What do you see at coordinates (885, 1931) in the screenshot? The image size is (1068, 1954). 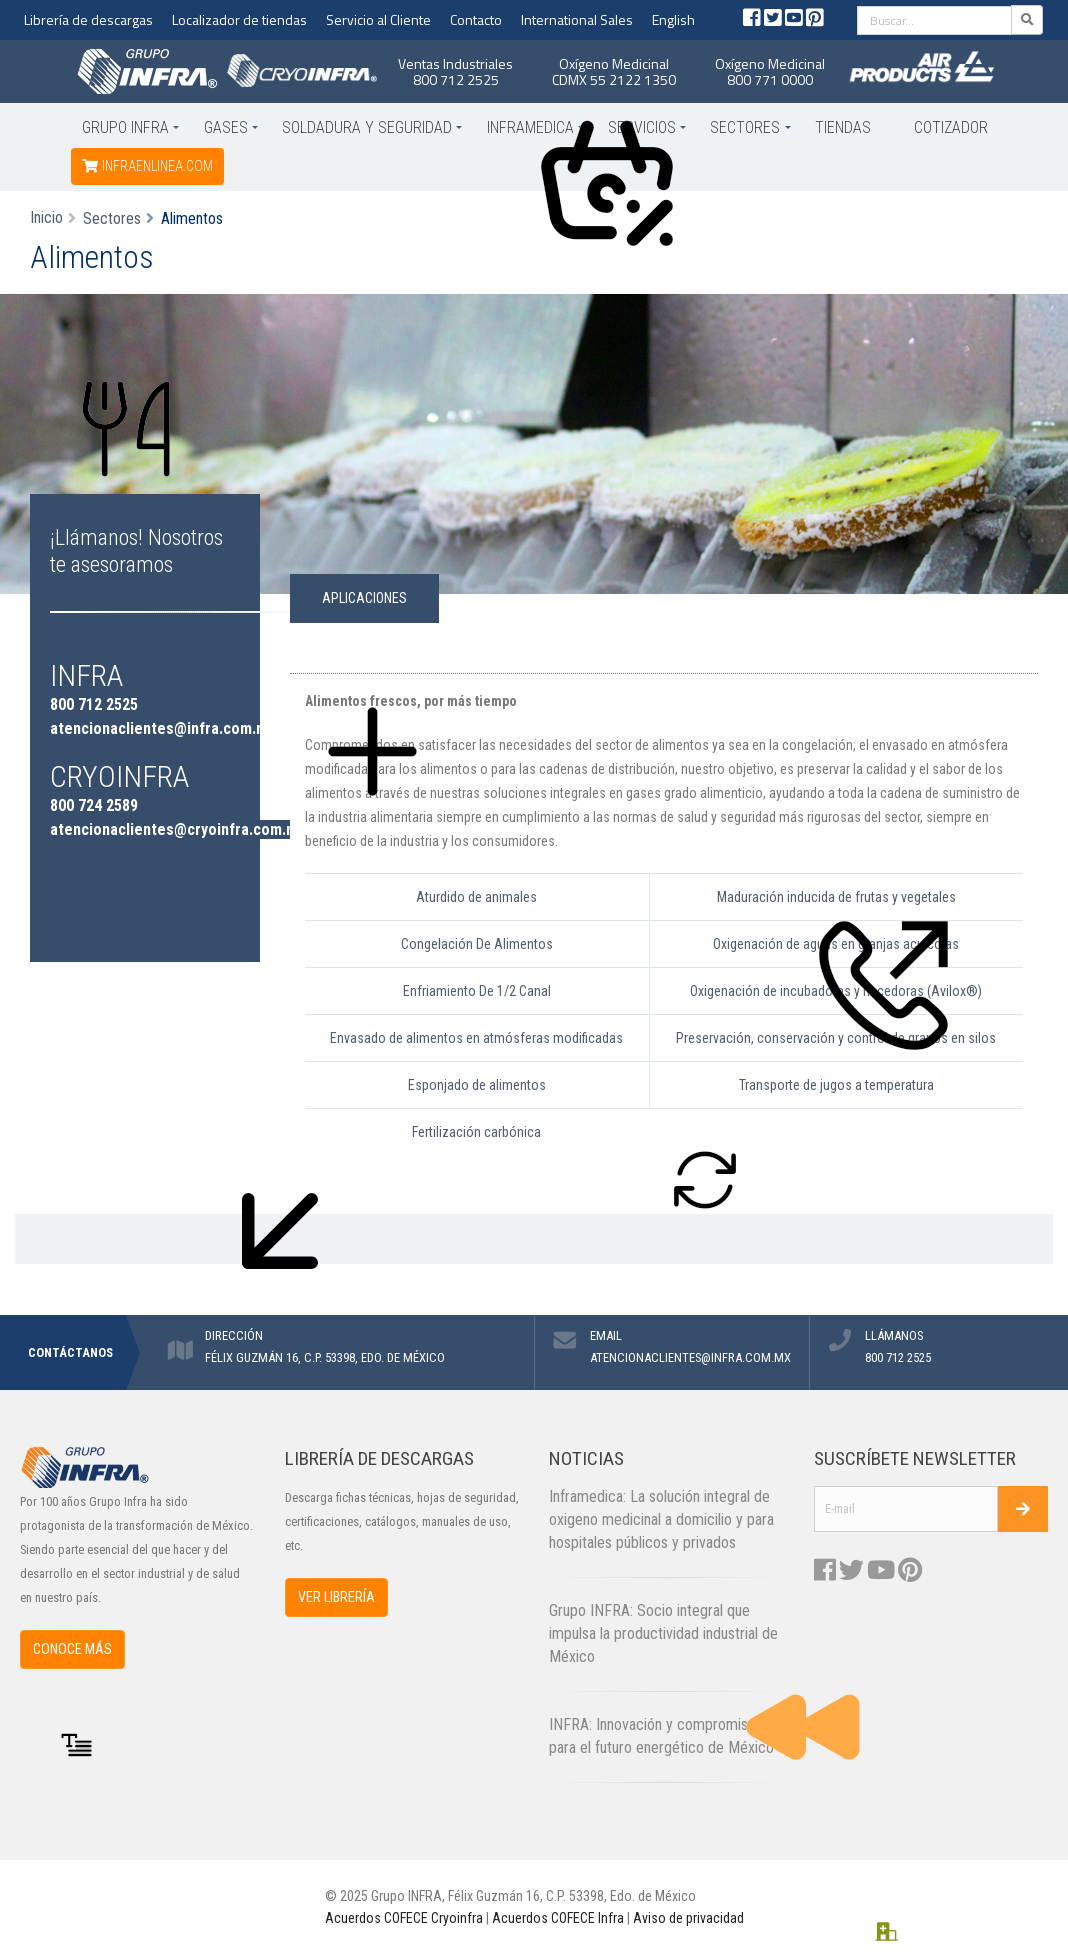 I see `find nearby hospitals or medical facilities` at bounding box center [885, 1931].